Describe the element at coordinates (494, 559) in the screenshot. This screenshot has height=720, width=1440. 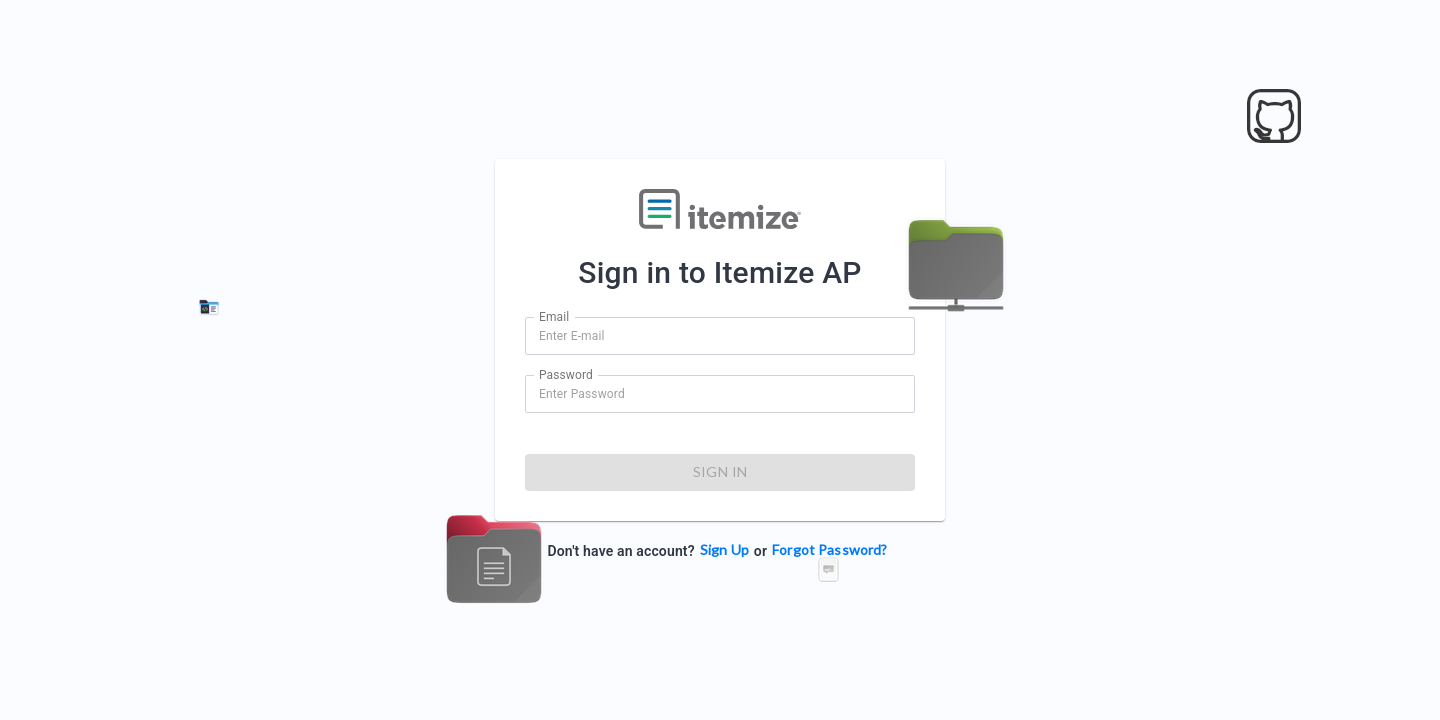
I see `open your documents folder` at that location.